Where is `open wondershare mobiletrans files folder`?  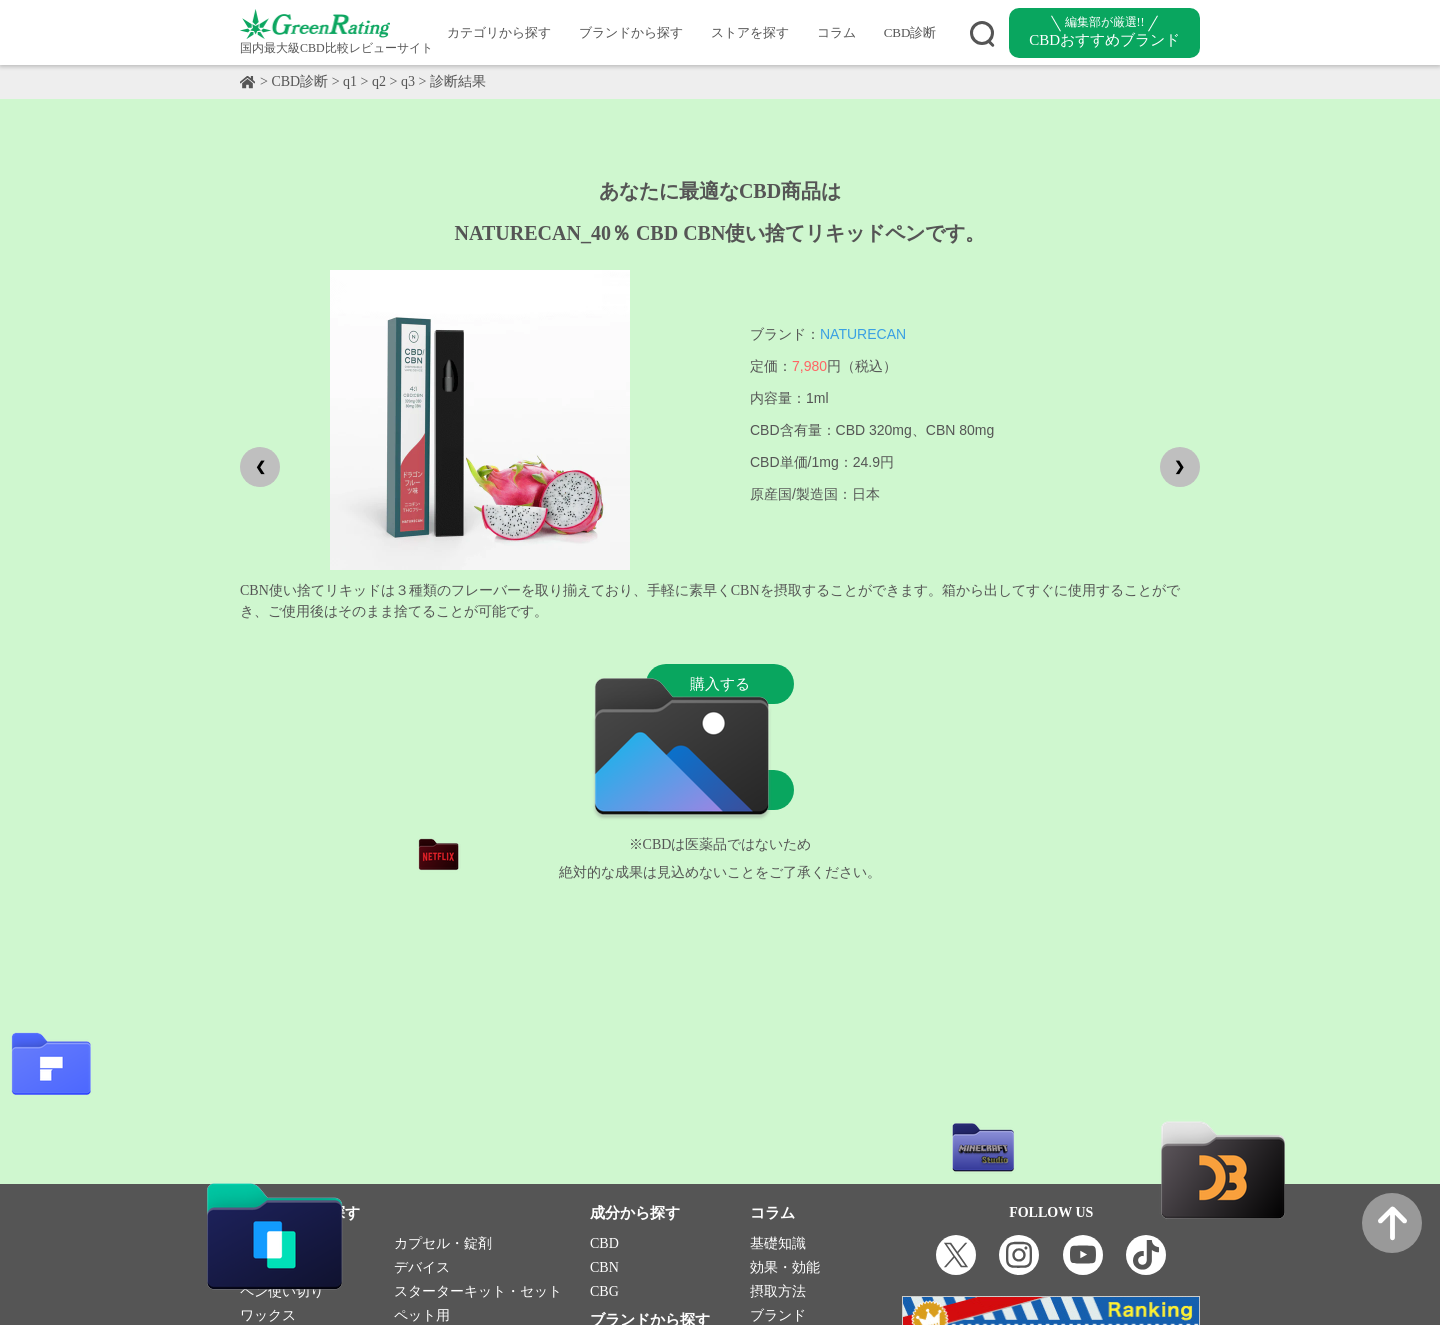
open wondershare mobiletrans files folder is located at coordinates (274, 1240).